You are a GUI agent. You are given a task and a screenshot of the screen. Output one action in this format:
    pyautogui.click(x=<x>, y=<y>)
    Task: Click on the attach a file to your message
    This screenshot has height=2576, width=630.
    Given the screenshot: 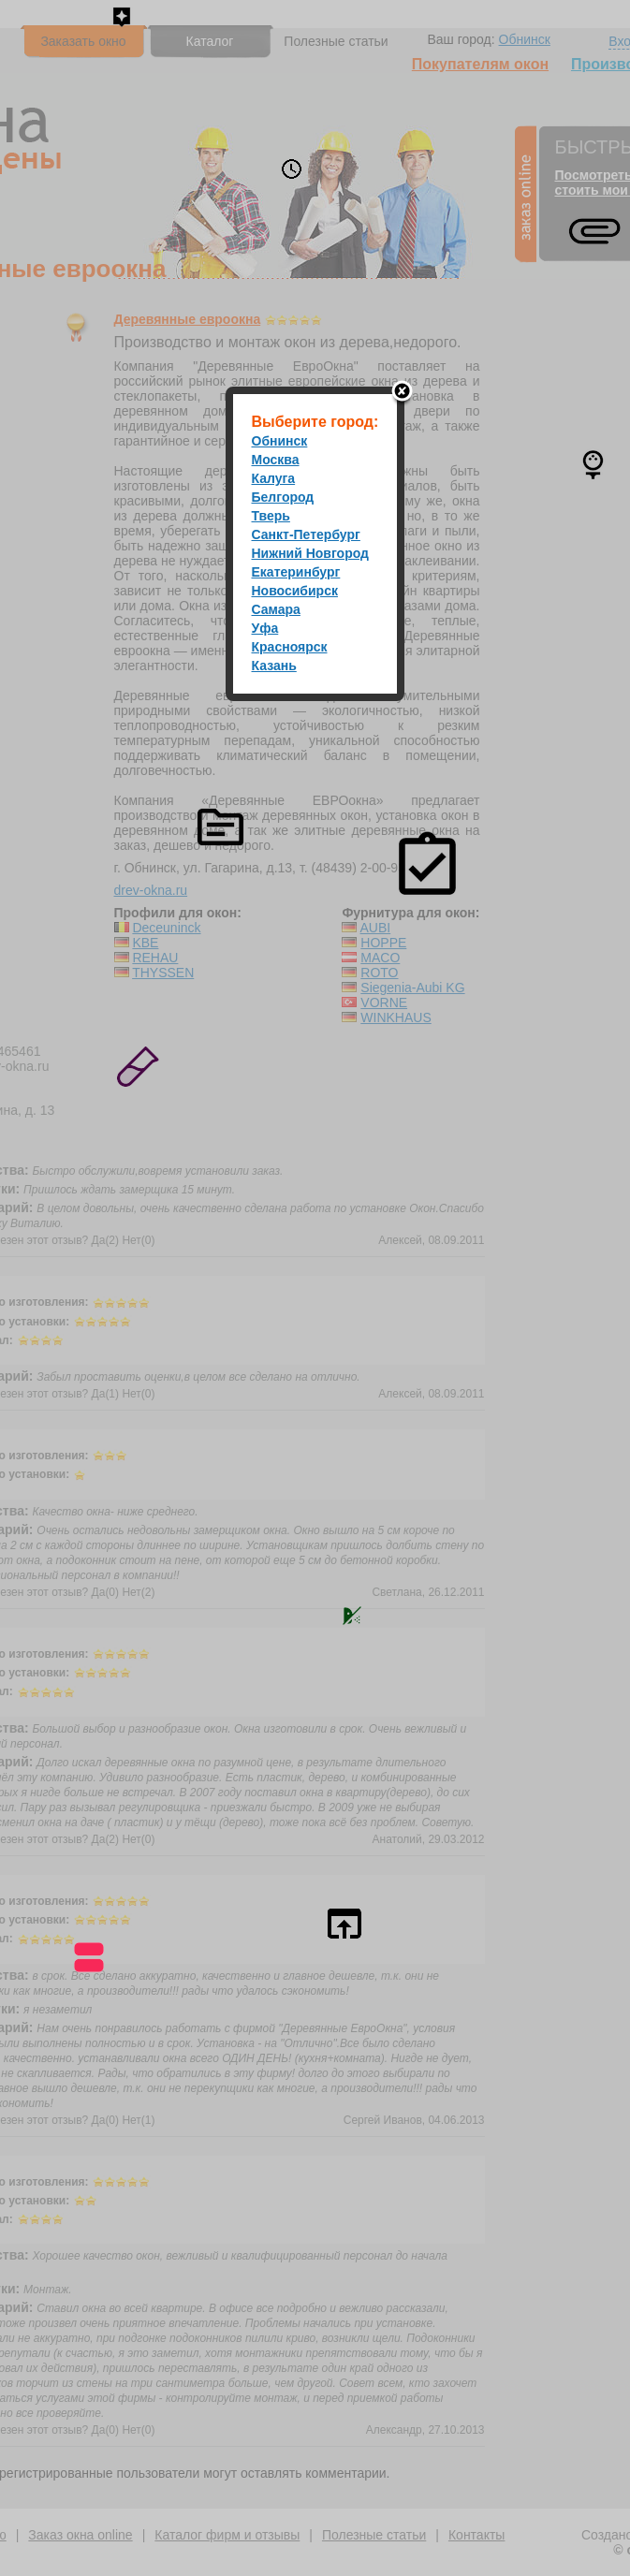 What is the action you would take?
    pyautogui.click(x=593, y=231)
    